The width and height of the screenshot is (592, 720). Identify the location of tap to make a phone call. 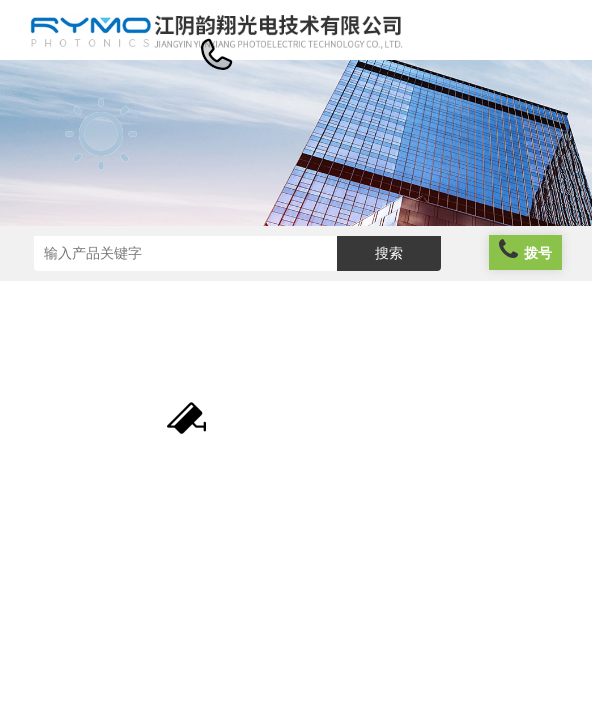
(216, 55).